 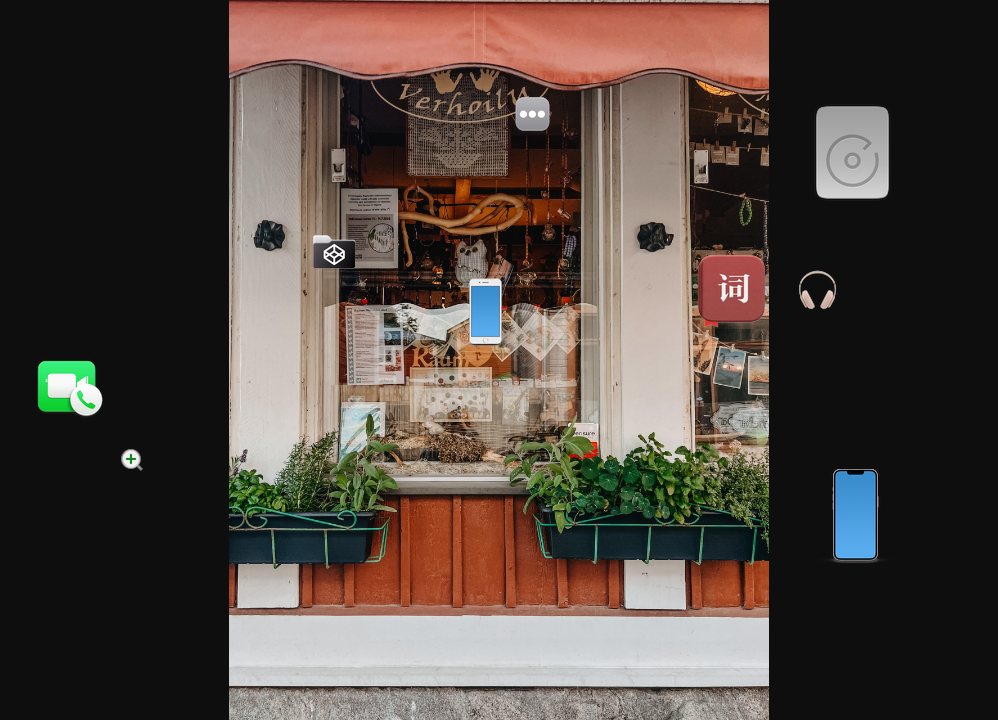 What do you see at coordinates (817, 290) in the screenshot?
I see `connect bluetooth headphones` at bounding box center [817, 290].